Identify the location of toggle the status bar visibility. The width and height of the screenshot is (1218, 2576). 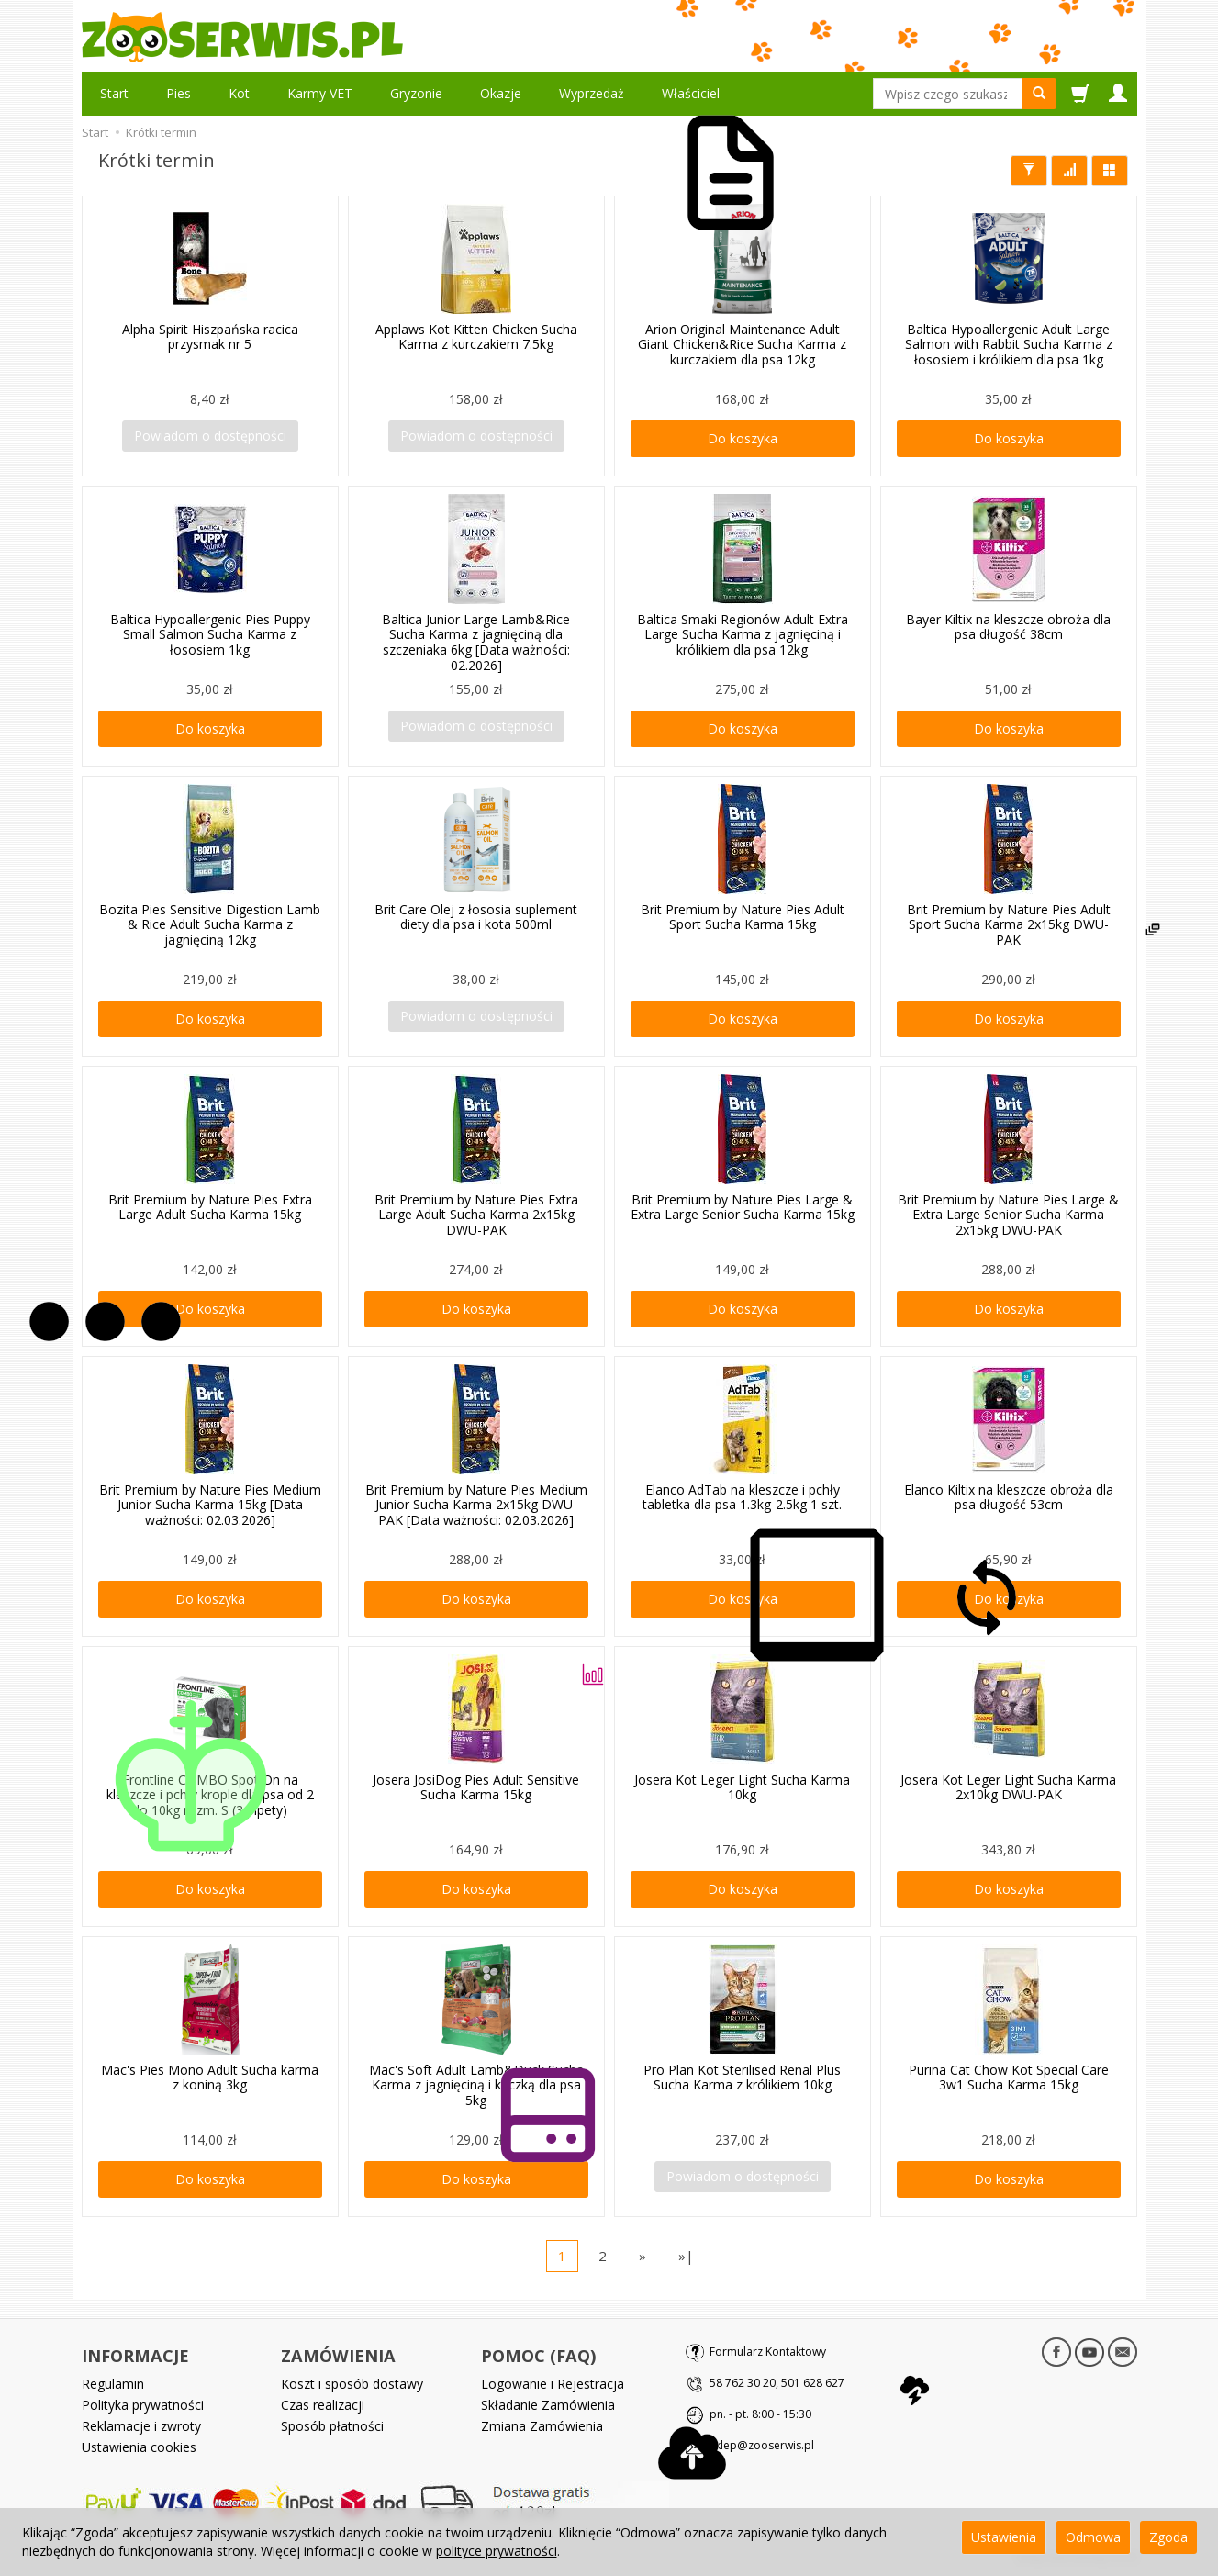
(817, 1595).